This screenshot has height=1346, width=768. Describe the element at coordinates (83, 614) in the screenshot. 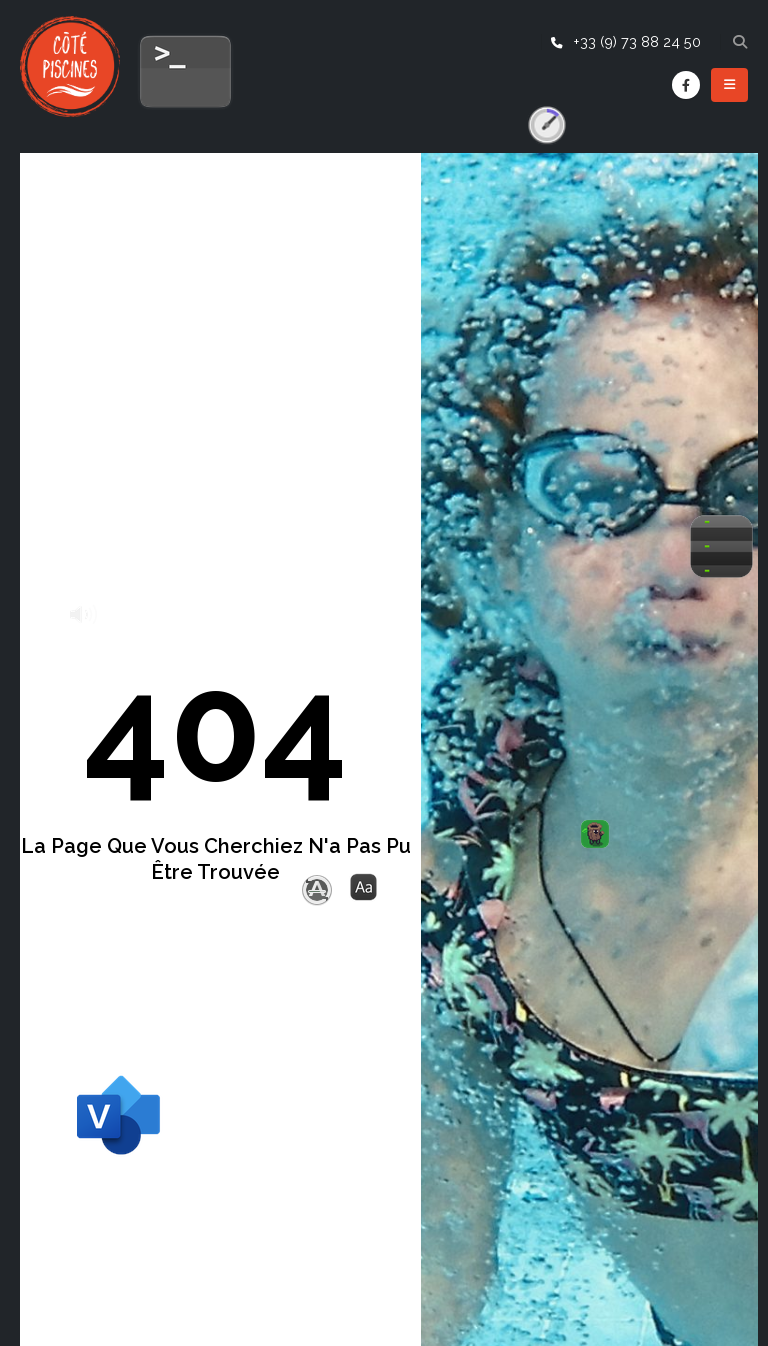

I see `indicates low volume level` at that location.